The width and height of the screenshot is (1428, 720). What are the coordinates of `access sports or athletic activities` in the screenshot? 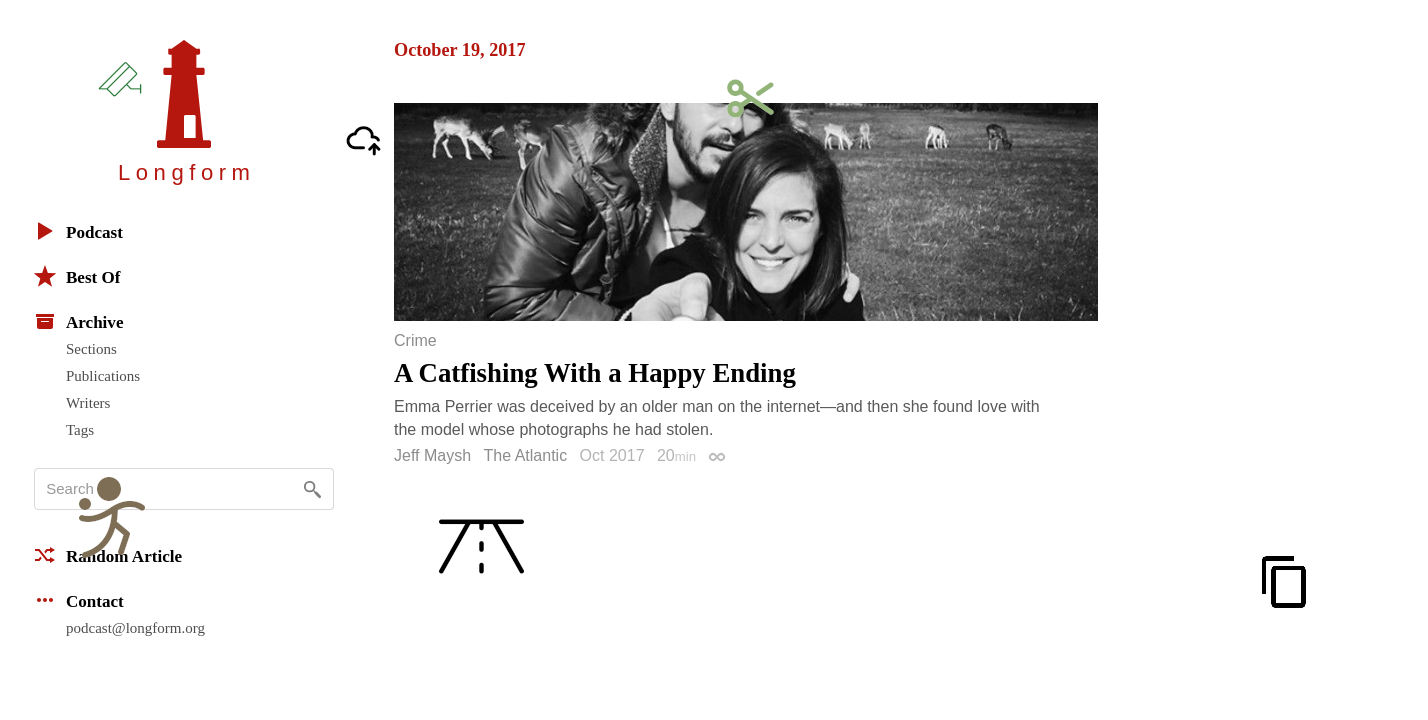 It's located at (109, 516).